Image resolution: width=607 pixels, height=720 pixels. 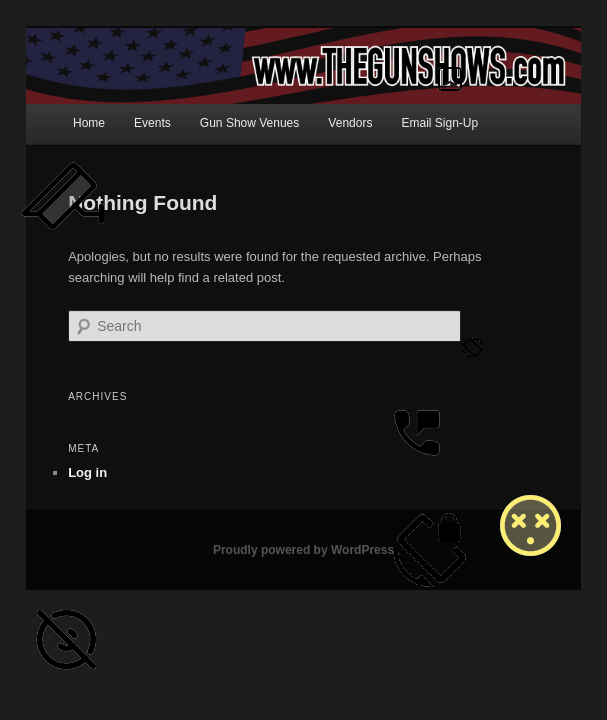 What do you see at coordinates (530, 525) in the screenshot?
I see `indicates an error or failed action` at bounding box center [530, 525].